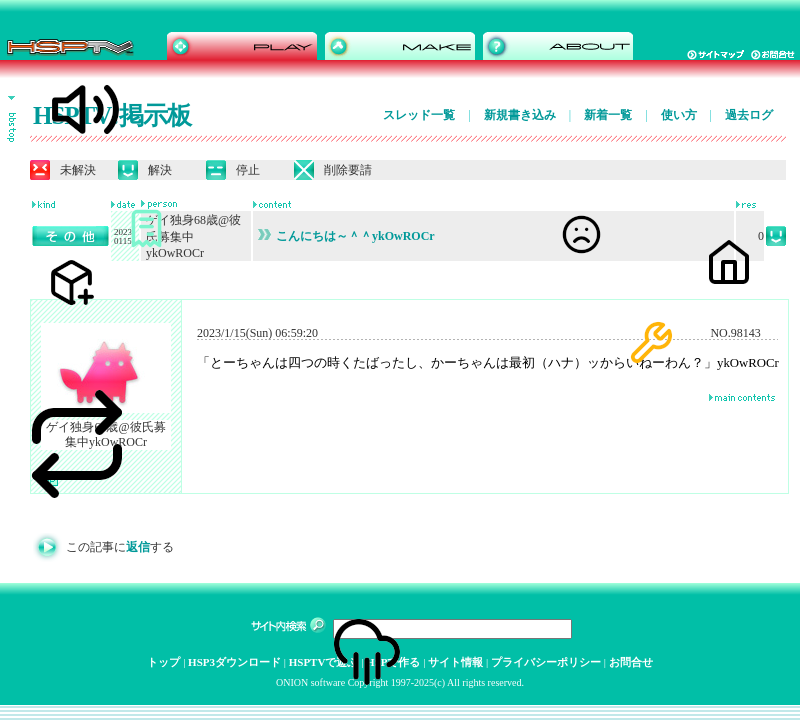 The width and height of the screenshot is (800, 720). Describe the element at coordinates (85, 109) in the screenshot. I see `adjust audio volume` at that location.